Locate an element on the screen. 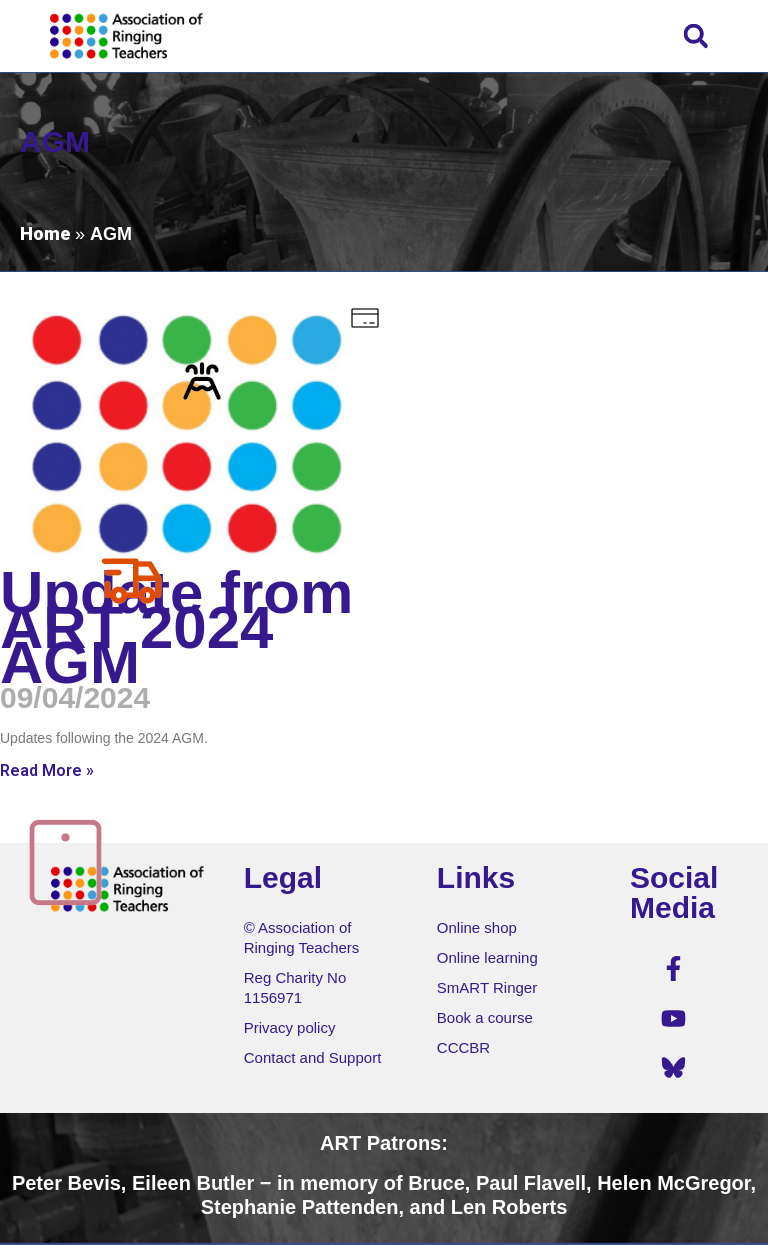 The width and height of the screenshot is (768, 1245). indicates volcanic or geothermal activity is located at coordinates (202, 381).